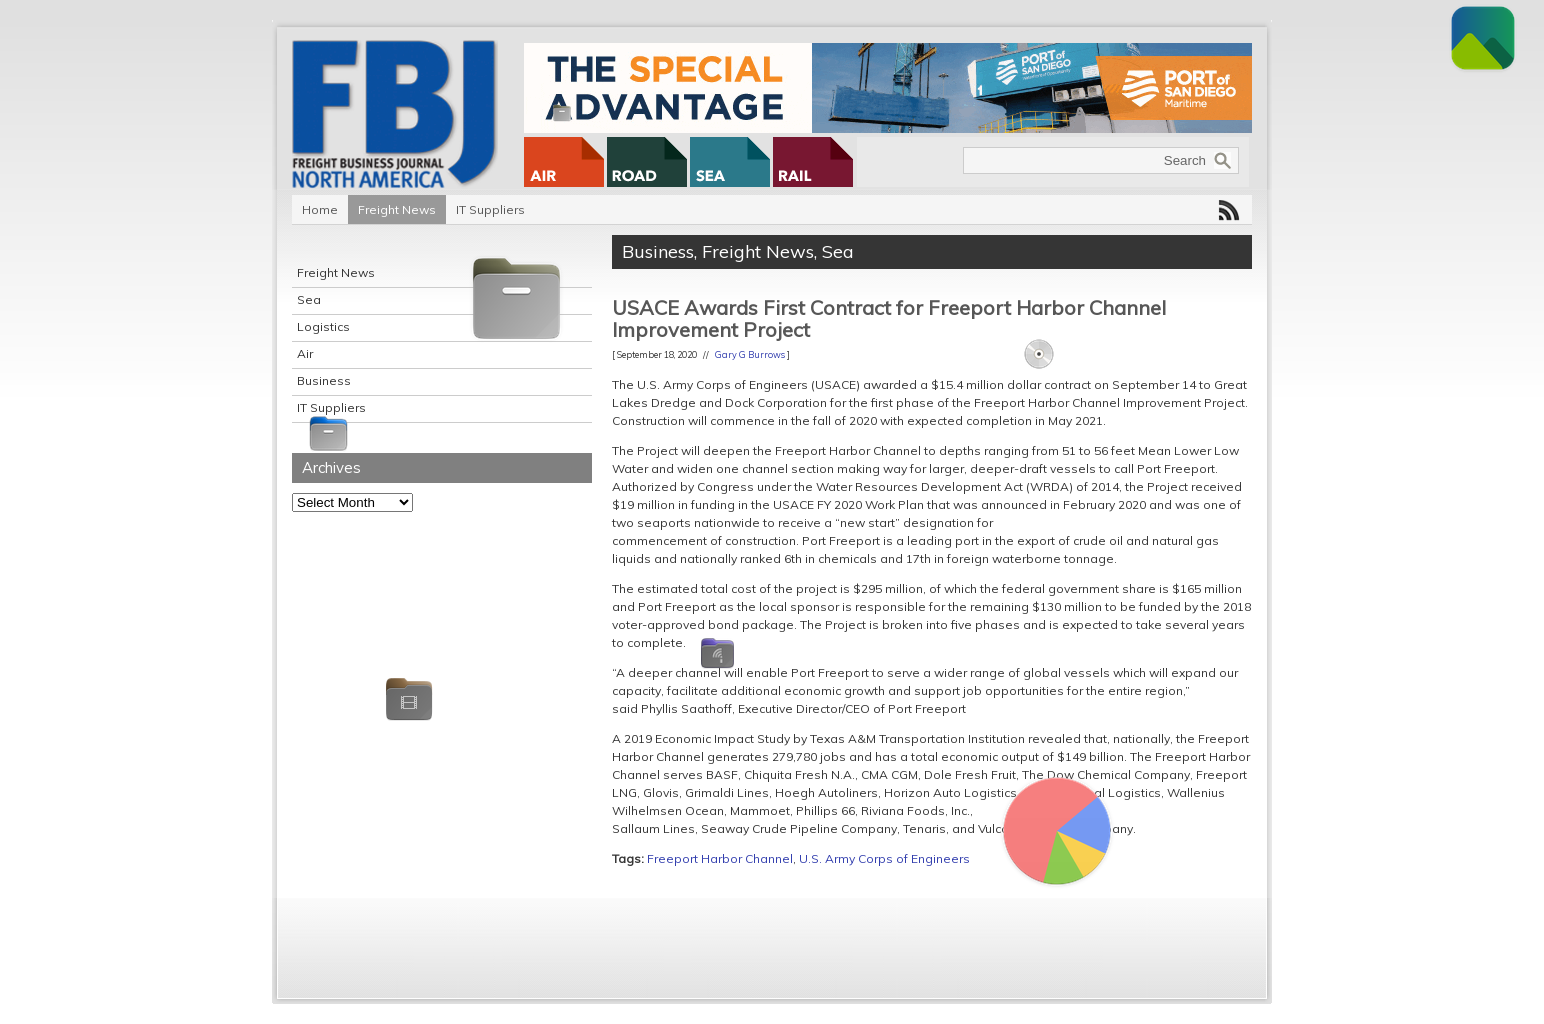 The height and width of the screenshot is (1024, 1544). I want to click on open disk usage analyzer, so click(1057, 831).